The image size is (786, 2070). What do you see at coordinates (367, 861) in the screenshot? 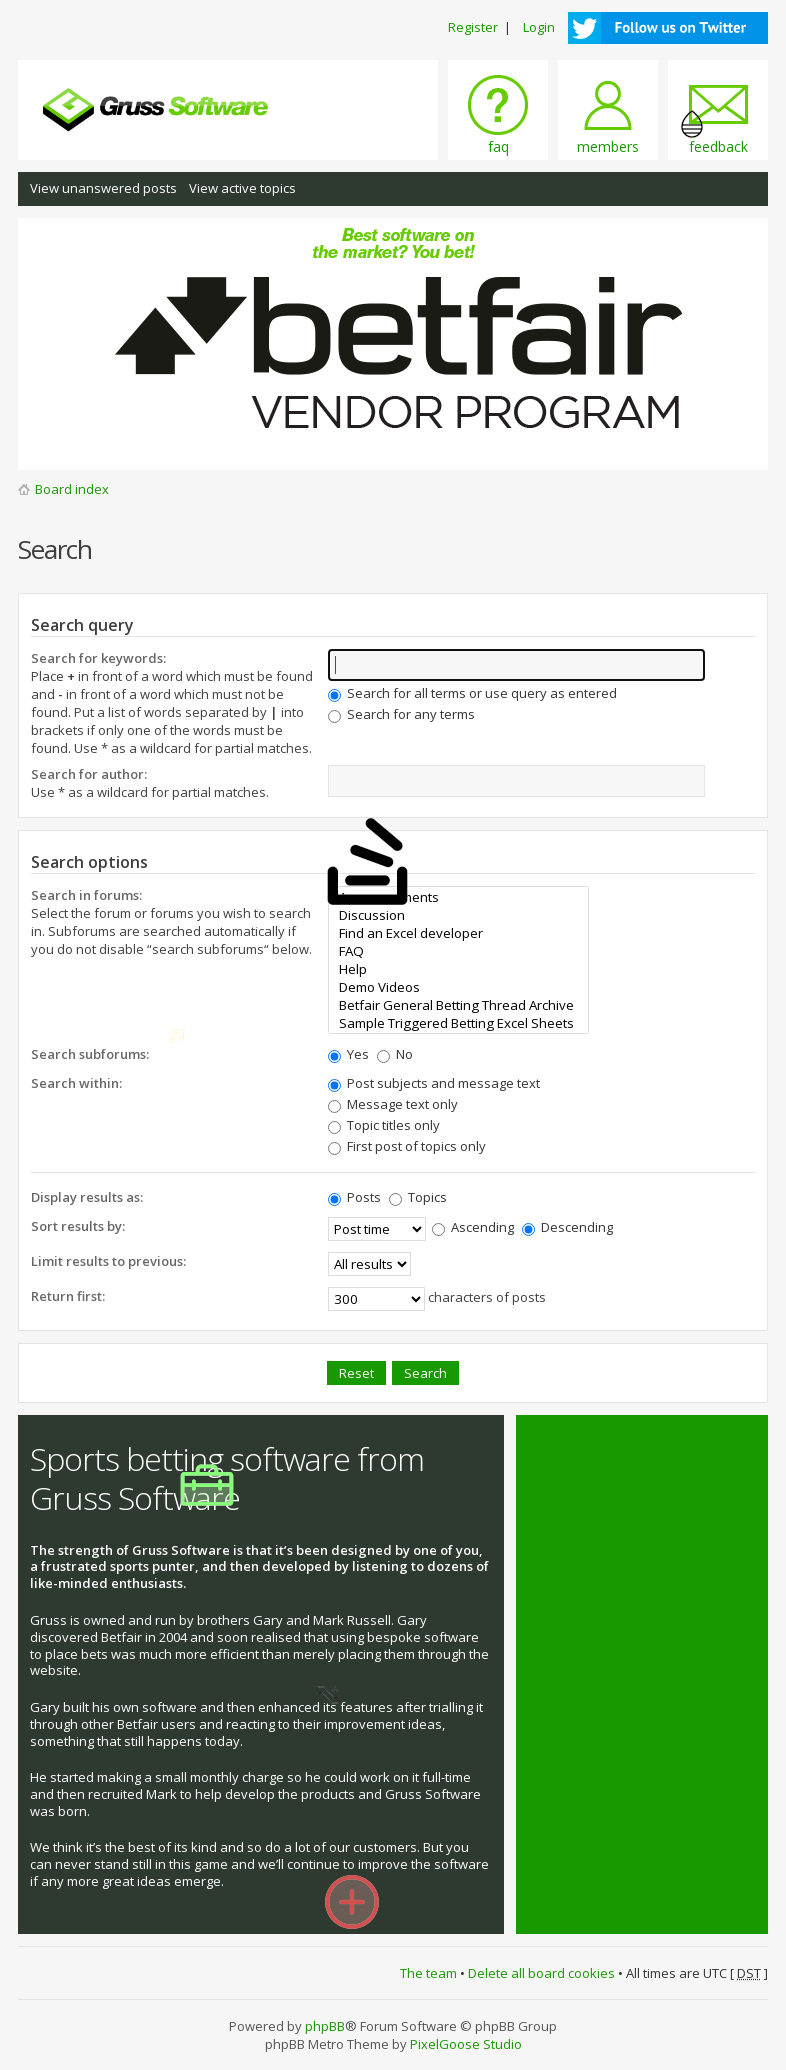
I see `visit stack overflow for developer help` at bounding box center [367, 861].